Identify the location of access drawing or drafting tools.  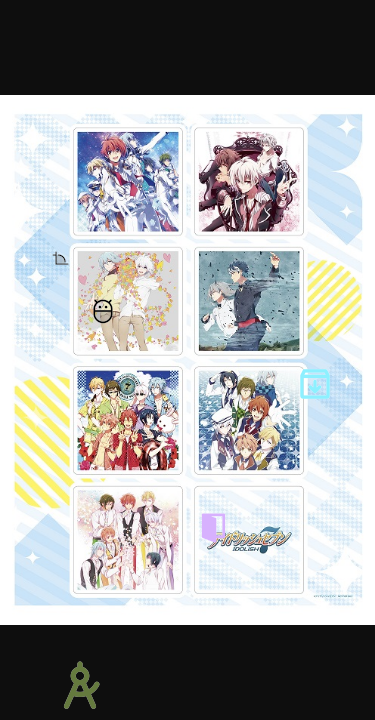
(80, 686).